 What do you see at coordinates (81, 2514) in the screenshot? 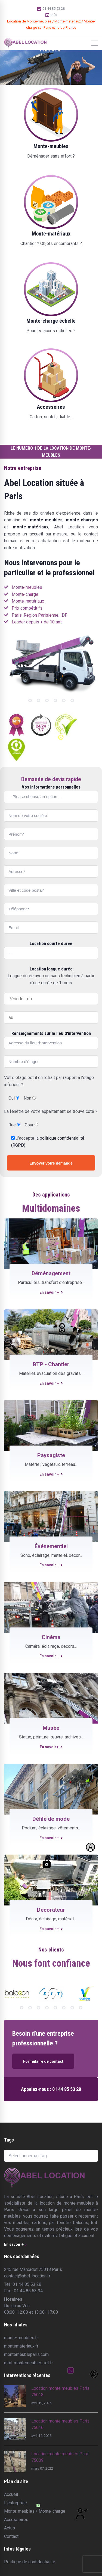
I see `user verification complete` at bounding box center [81, 2514].